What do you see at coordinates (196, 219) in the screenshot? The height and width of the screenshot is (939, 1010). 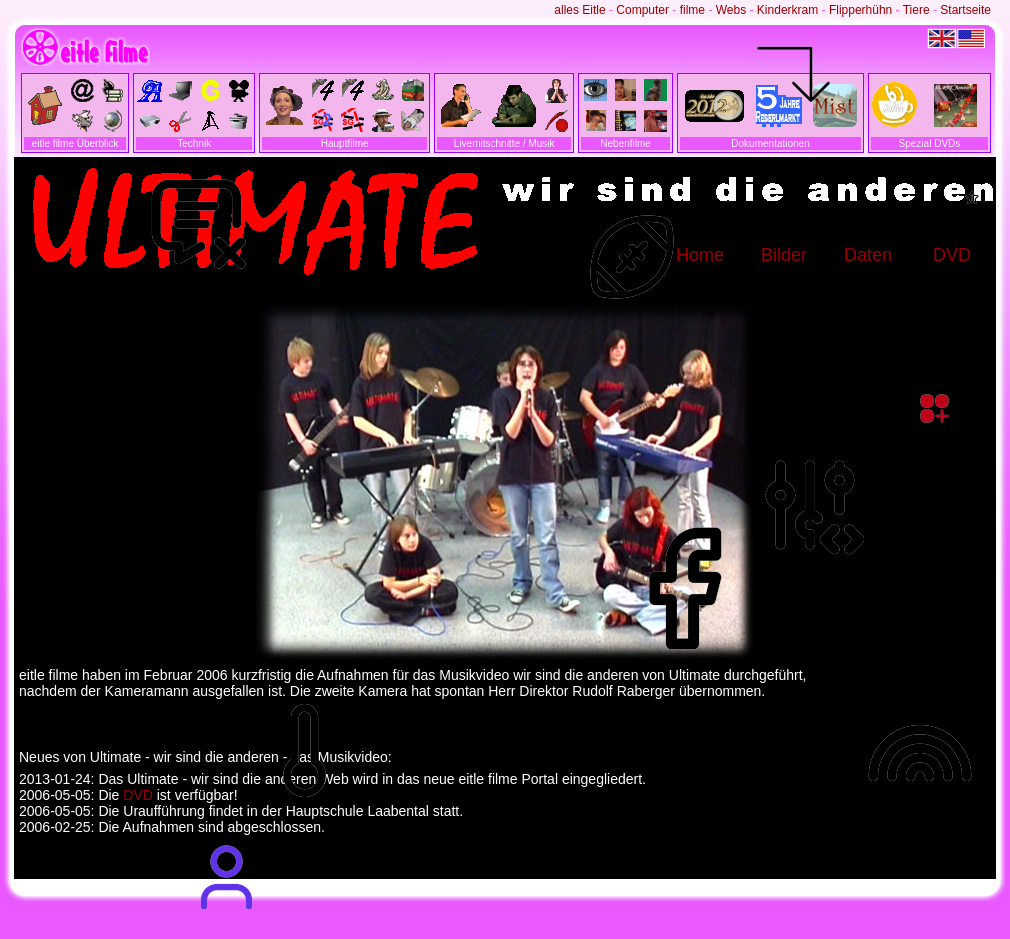 I see `delete a message or conversation` at bounding box center [196, 219].